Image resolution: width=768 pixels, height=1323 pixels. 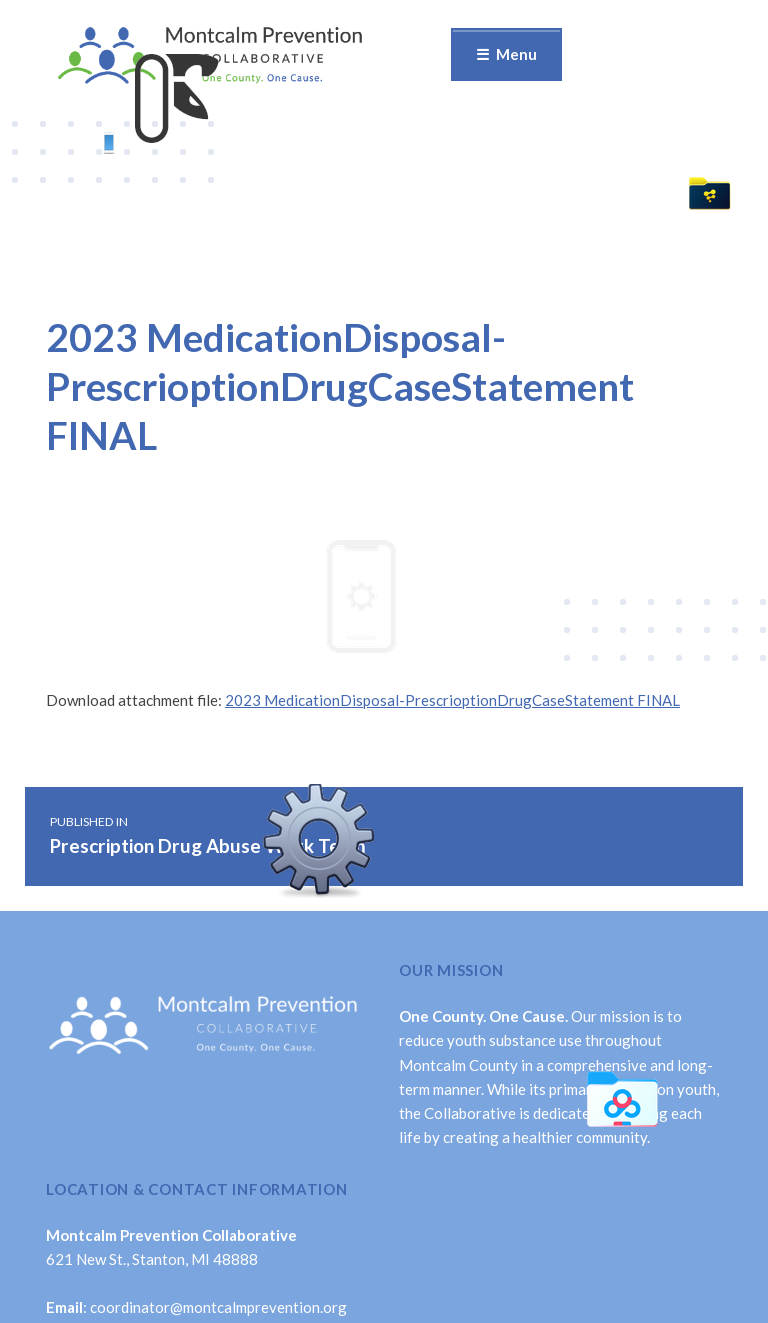 I want to click on open blackmagic fusion project files folder, so click(x=709, y=194).